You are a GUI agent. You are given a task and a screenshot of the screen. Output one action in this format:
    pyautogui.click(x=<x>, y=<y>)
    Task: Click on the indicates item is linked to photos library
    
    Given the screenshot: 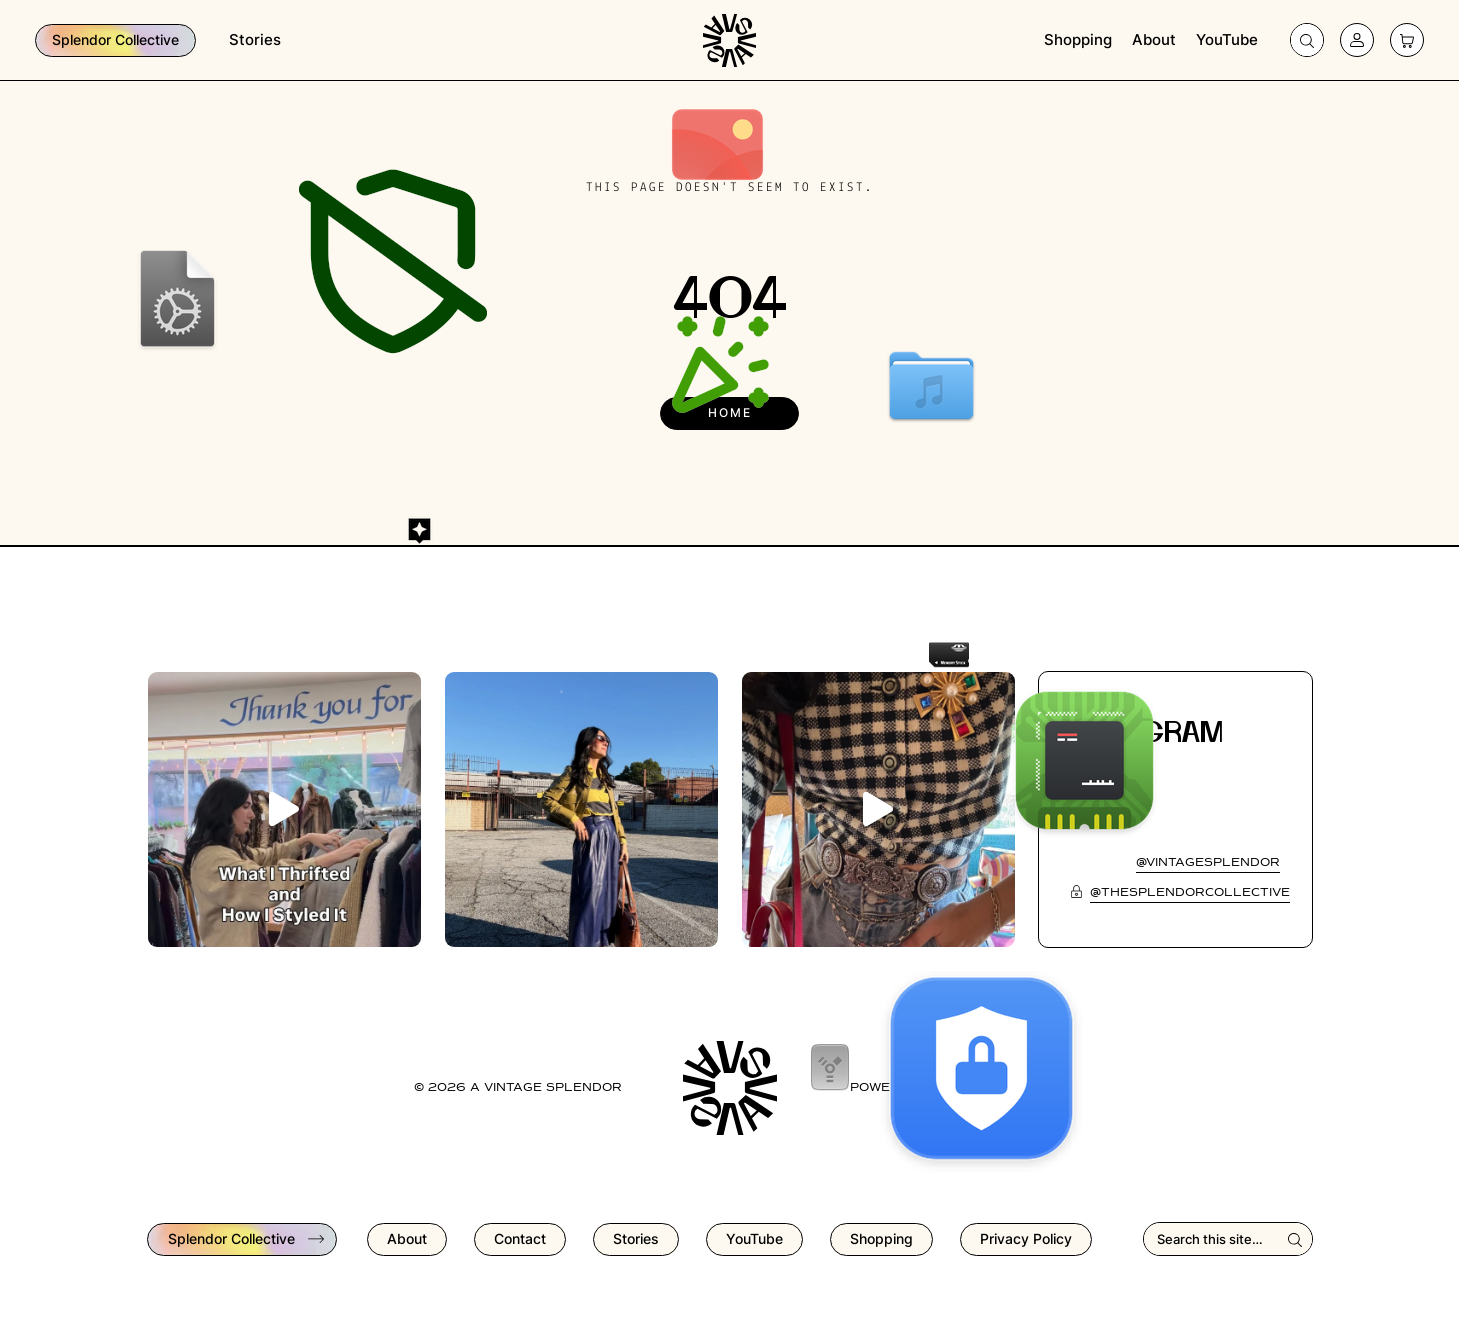 What is the action you would take?
    pyautogui.click(x=717, y=144)
    